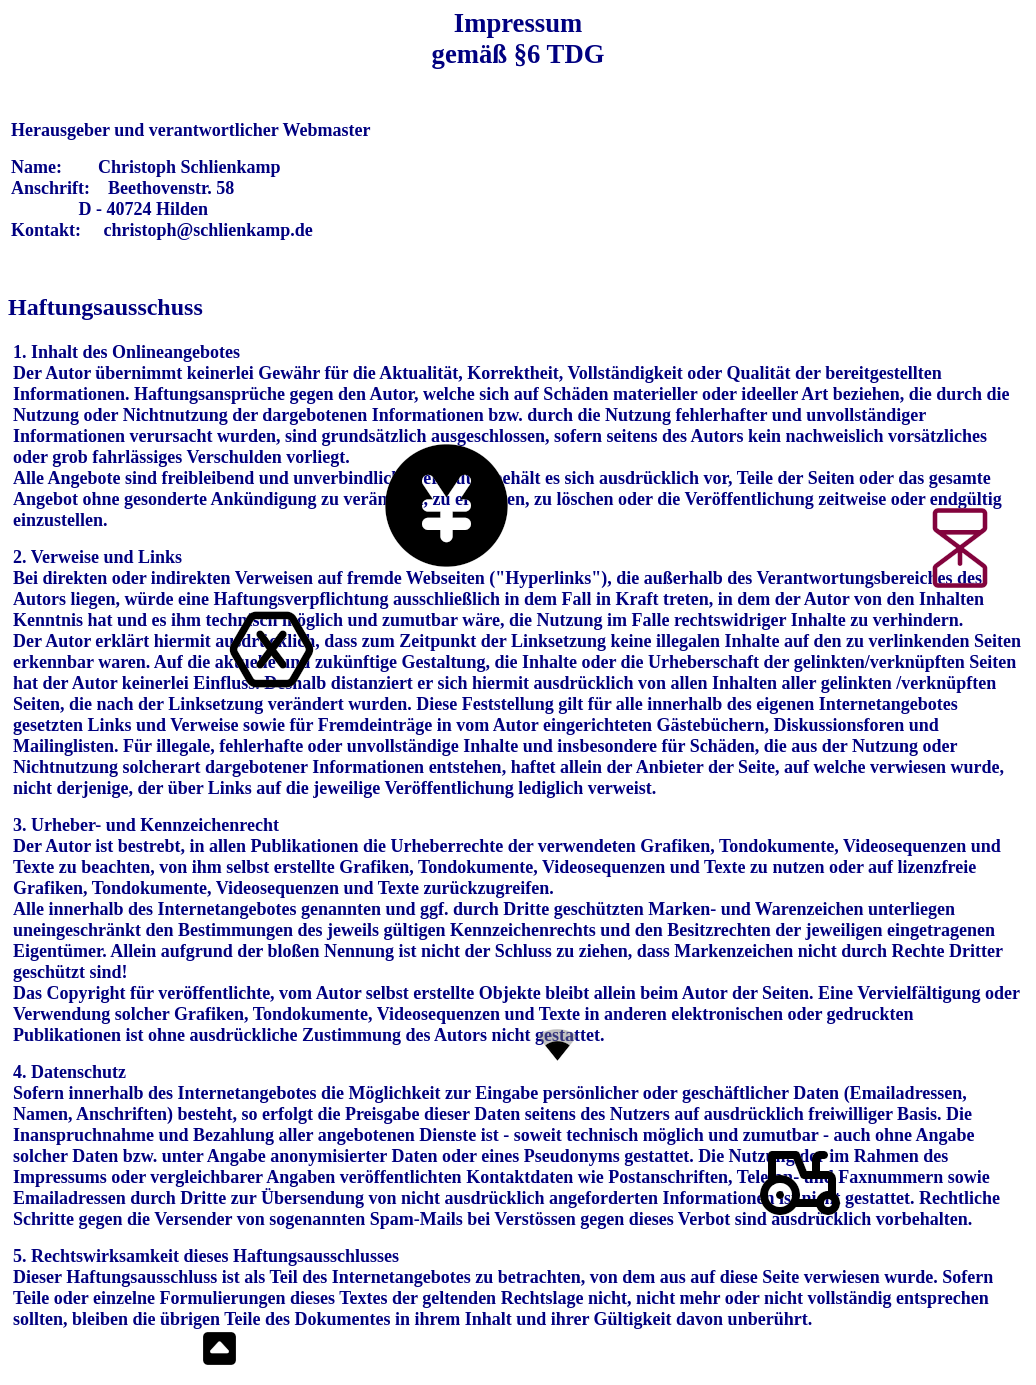  Describe the element at coordinates (271, 649) in the screenshot. I see `xamarin development platform logo` at that location.